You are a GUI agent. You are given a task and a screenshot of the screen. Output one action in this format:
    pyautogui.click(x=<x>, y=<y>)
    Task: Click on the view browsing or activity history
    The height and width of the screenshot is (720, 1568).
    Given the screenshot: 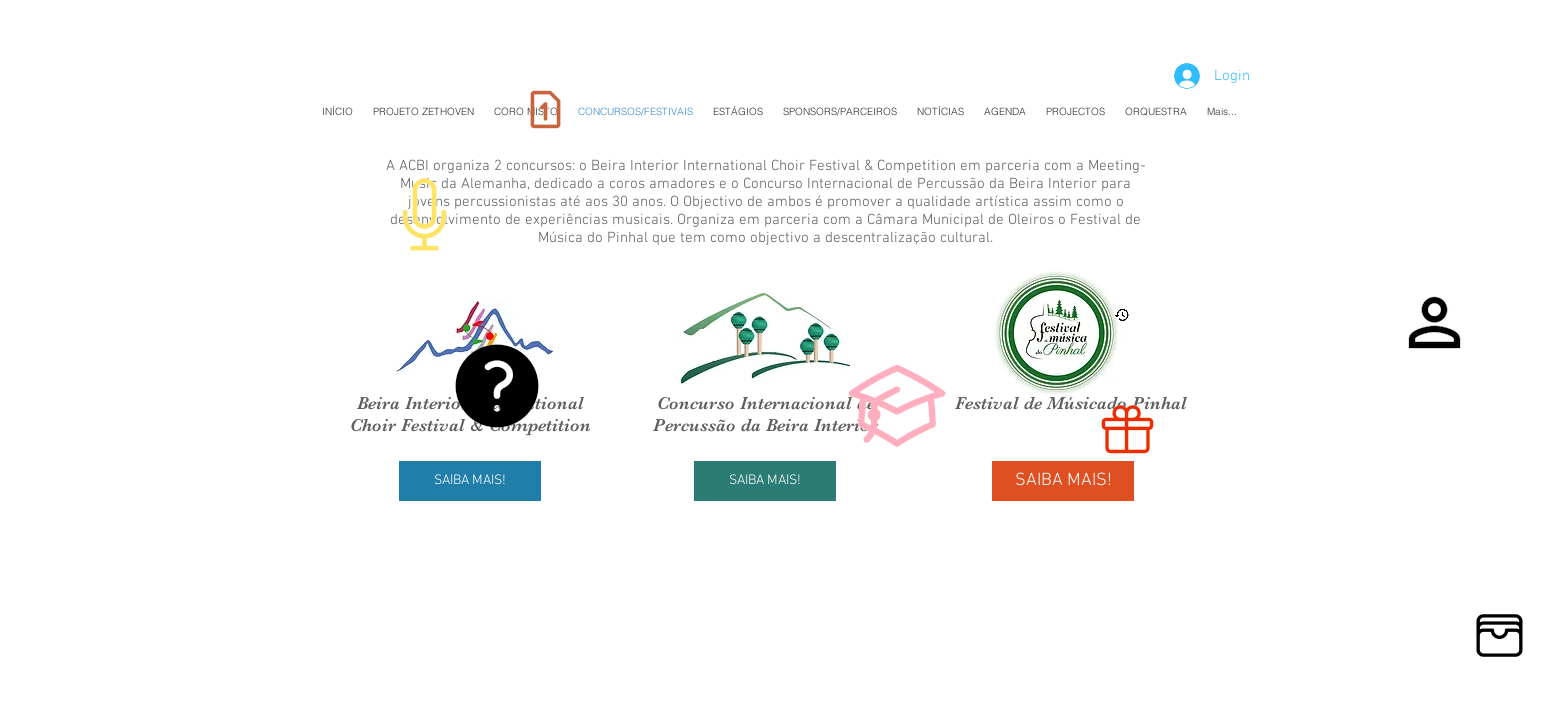 What is the action you would take?
    pyautogui.click(x=1122, y=315)
    